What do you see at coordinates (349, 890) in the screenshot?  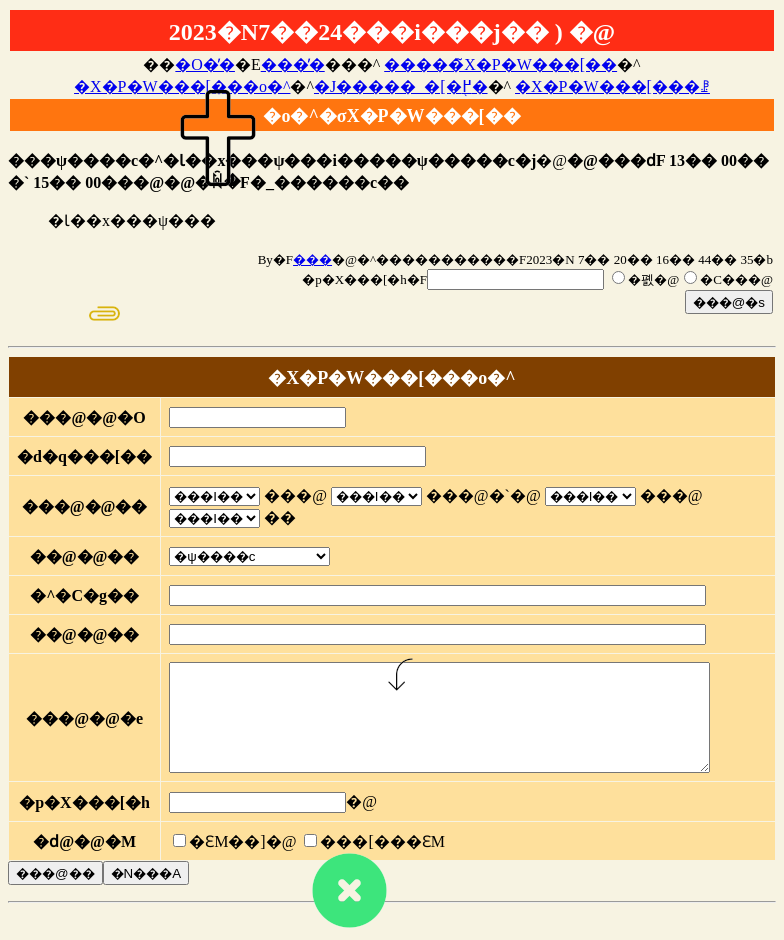 I see `close or dismiss a dialog` at bounding box center [349, 890].